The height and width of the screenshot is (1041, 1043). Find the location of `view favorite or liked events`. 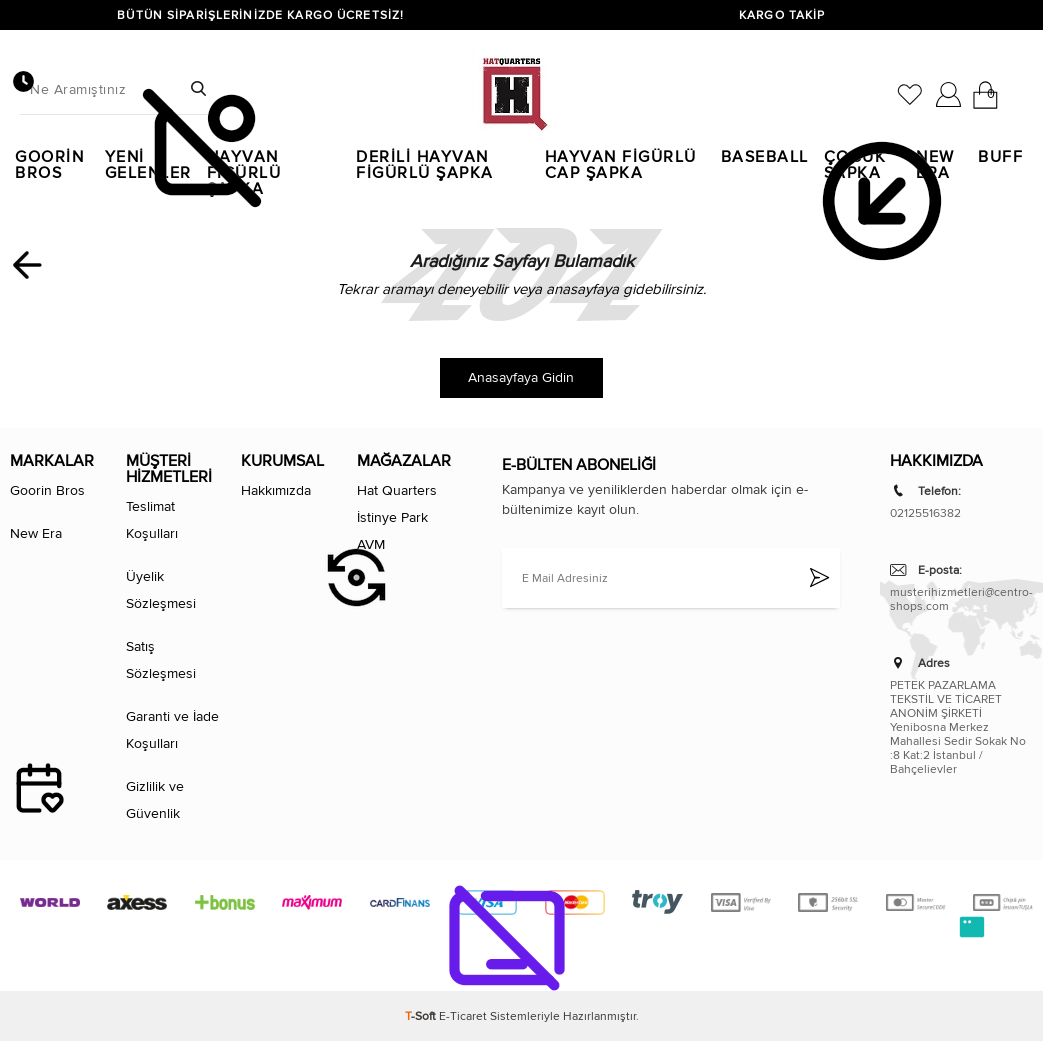

view favorite or liked events is located at coordinates (39, 788).